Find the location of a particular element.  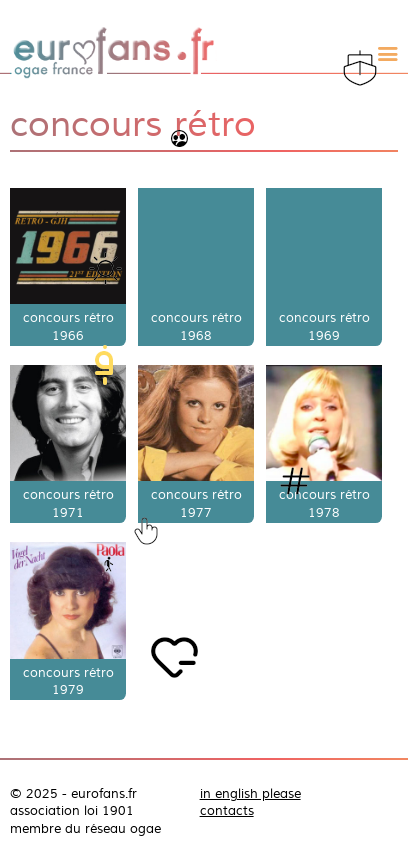

toggle light mode or bright theme is located at coordinates (105, 268).